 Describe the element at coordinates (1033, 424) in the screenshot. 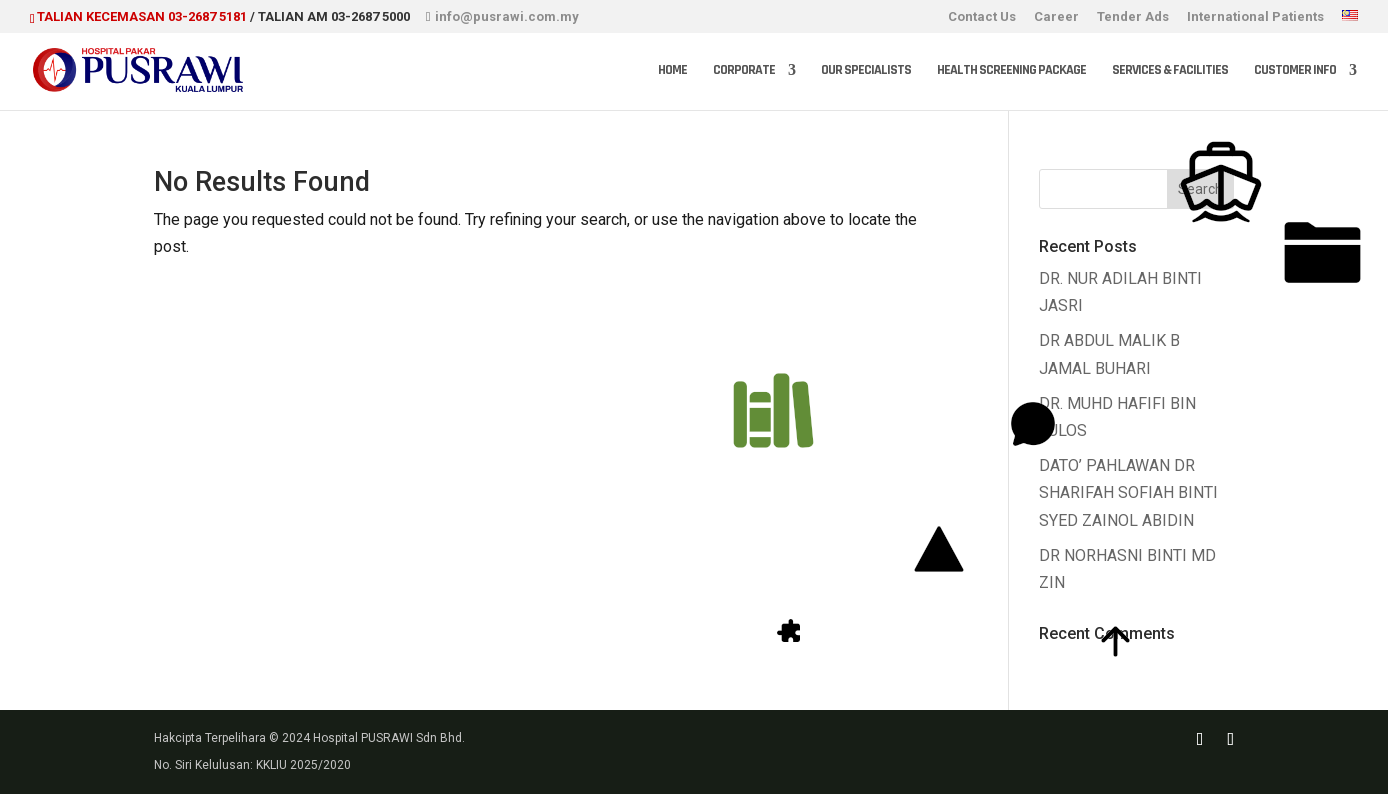

I see `open chat or messaging` at that location.